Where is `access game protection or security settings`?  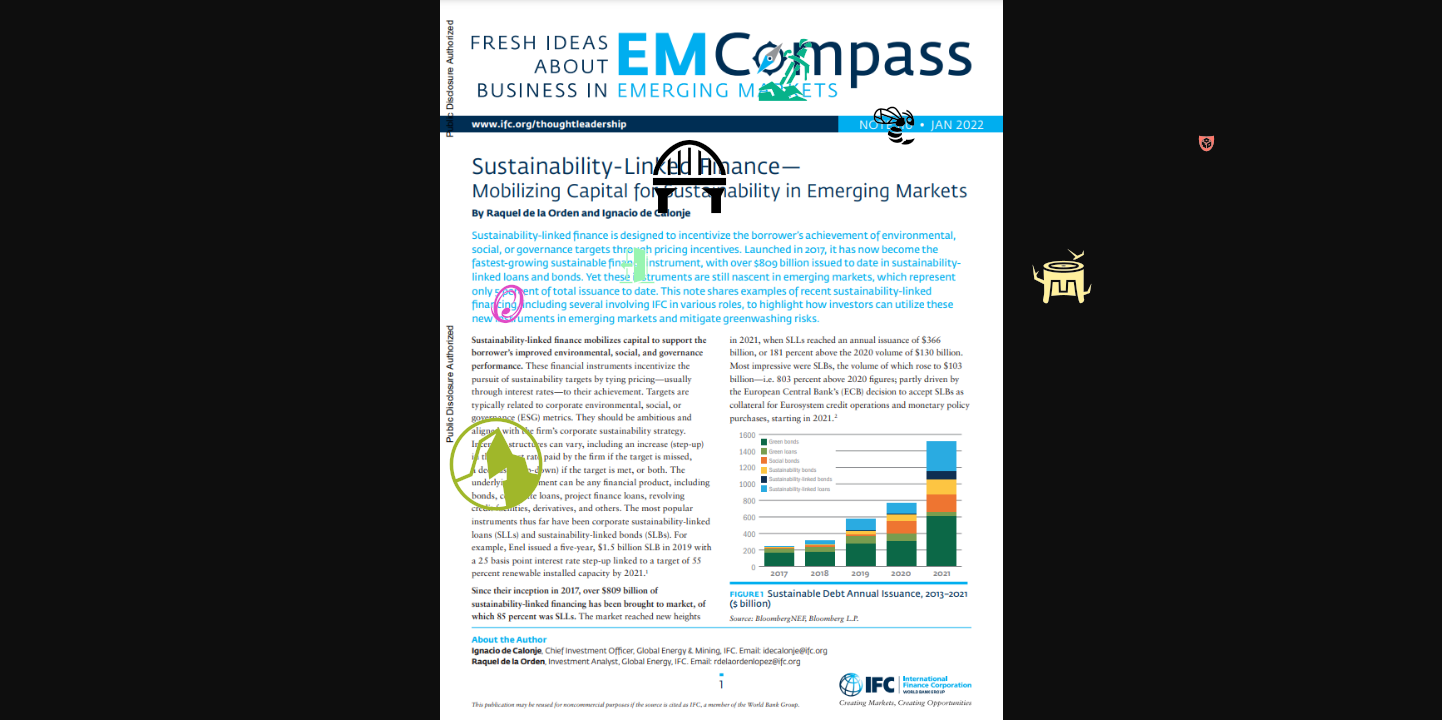 access game protection or security settings is located at coordinates (1206, 143).